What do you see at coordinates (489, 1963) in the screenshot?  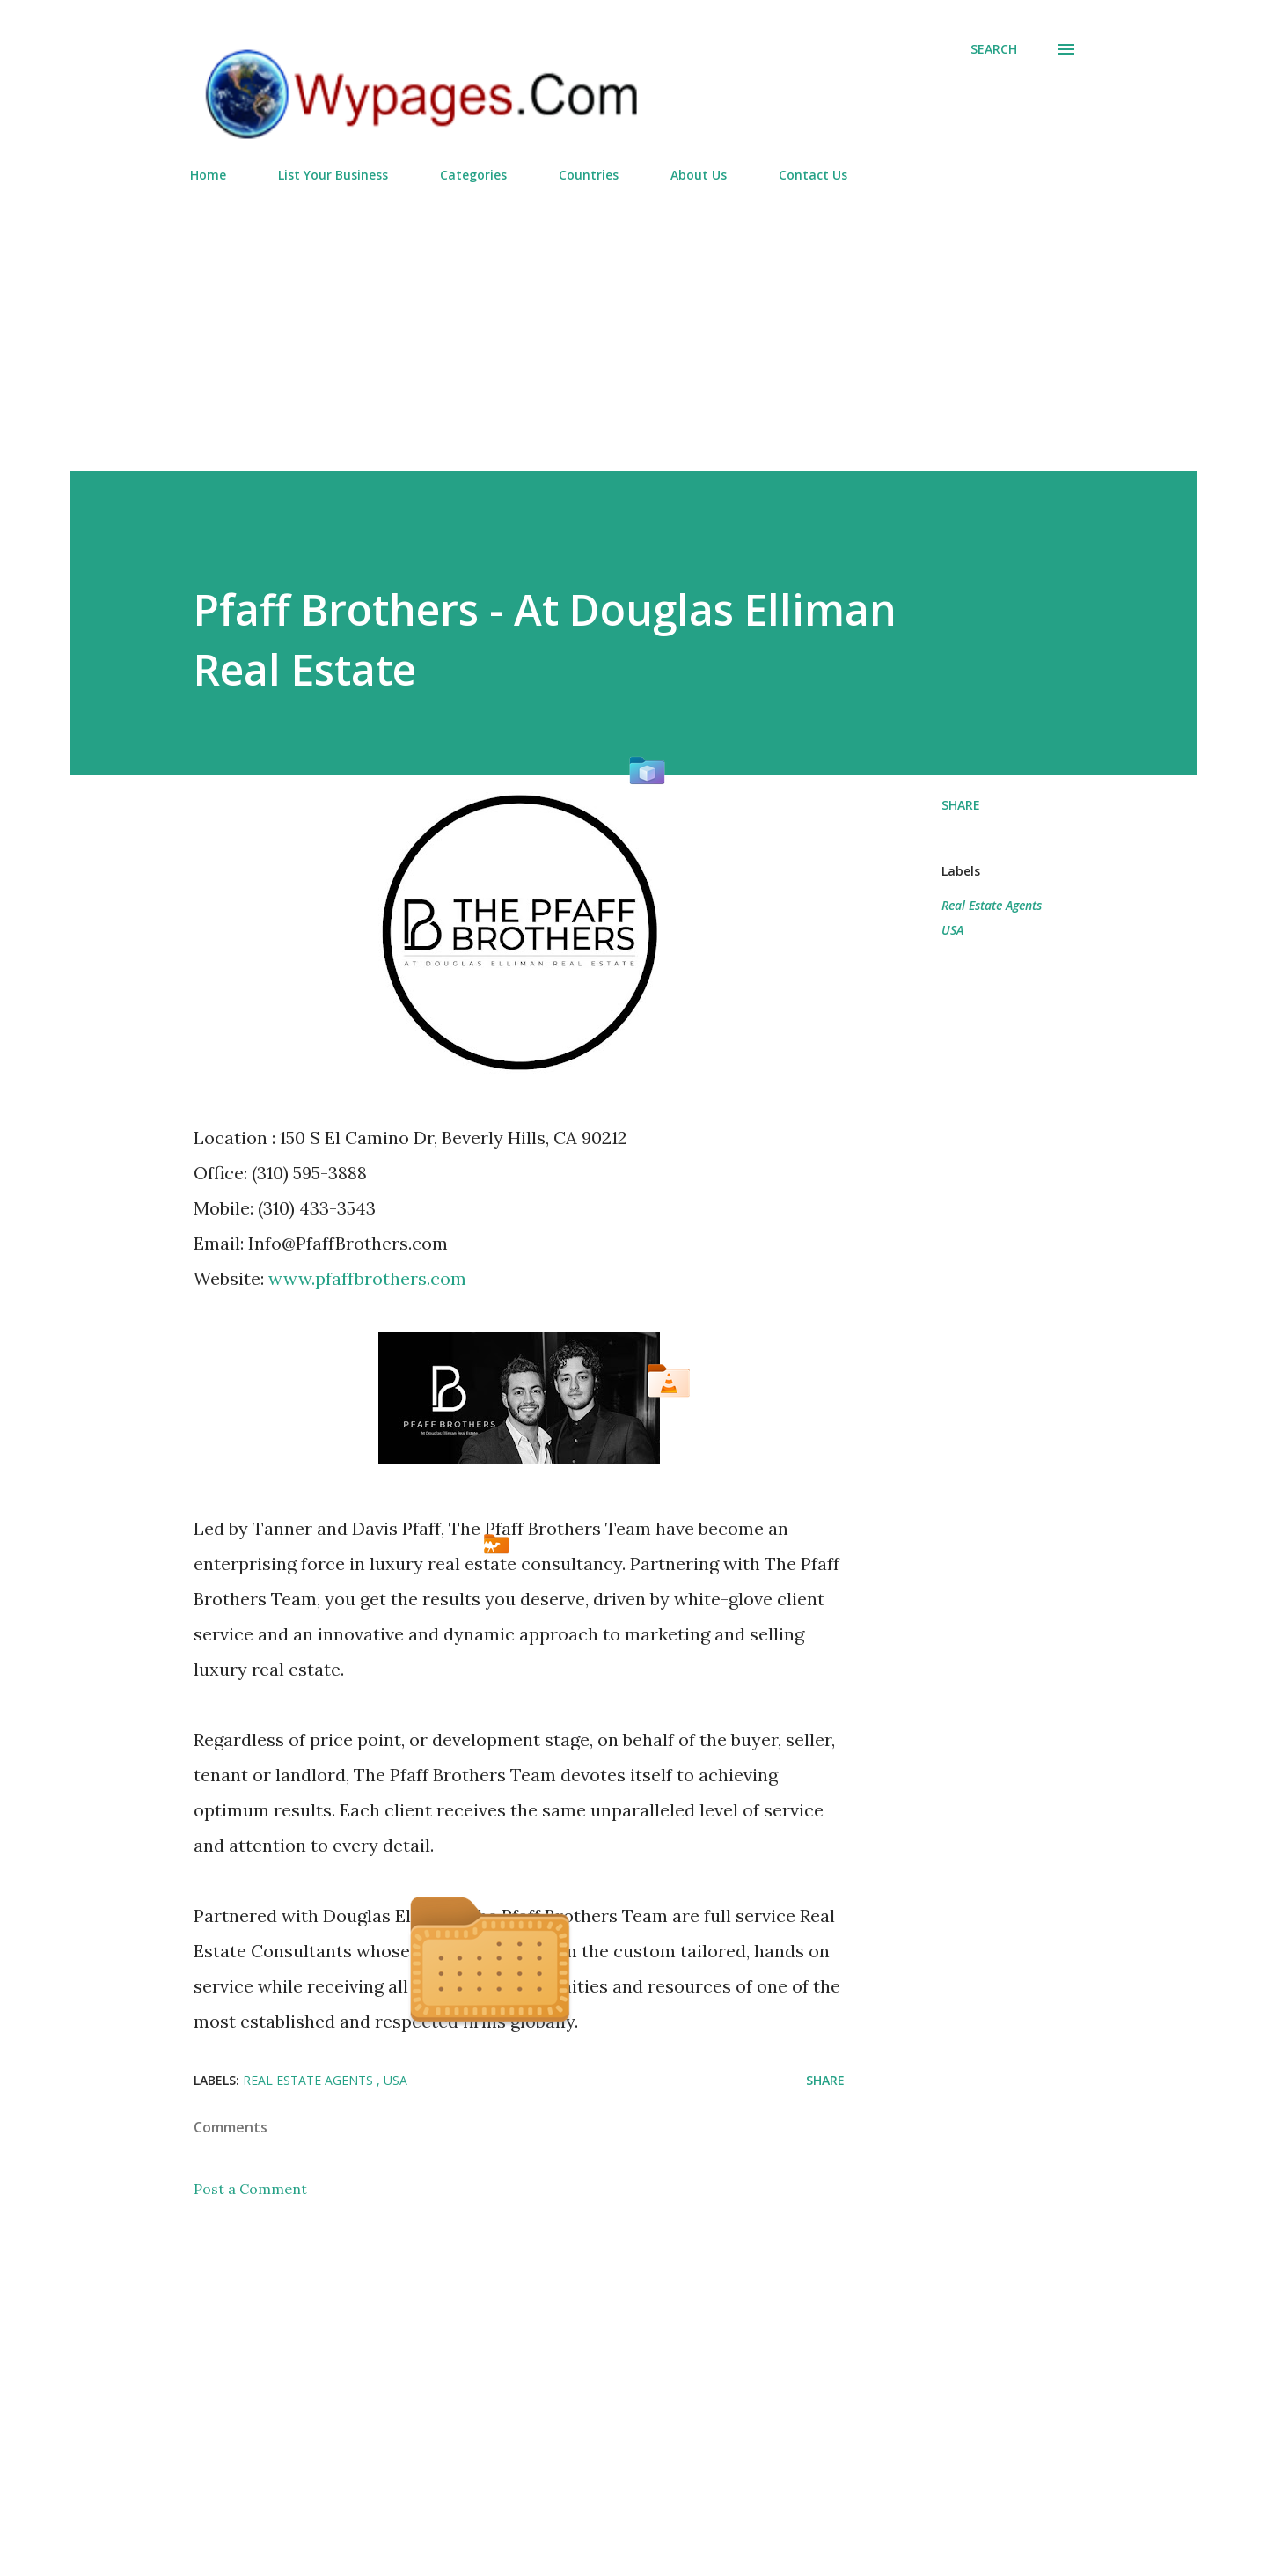 I see `open the eatbiscuit application folder` at bounding box center [489, 1963].